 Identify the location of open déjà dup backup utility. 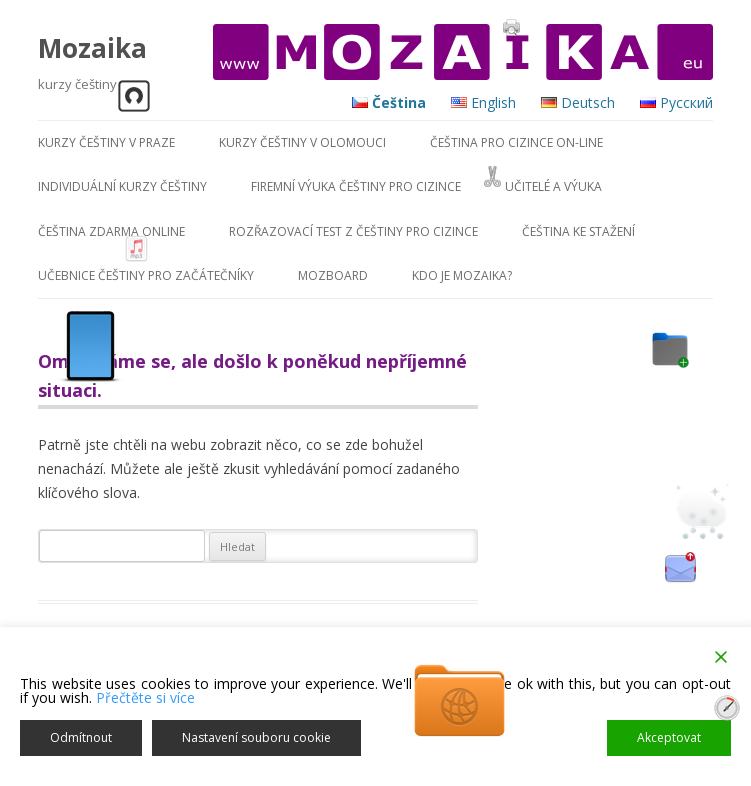
(134, 96).